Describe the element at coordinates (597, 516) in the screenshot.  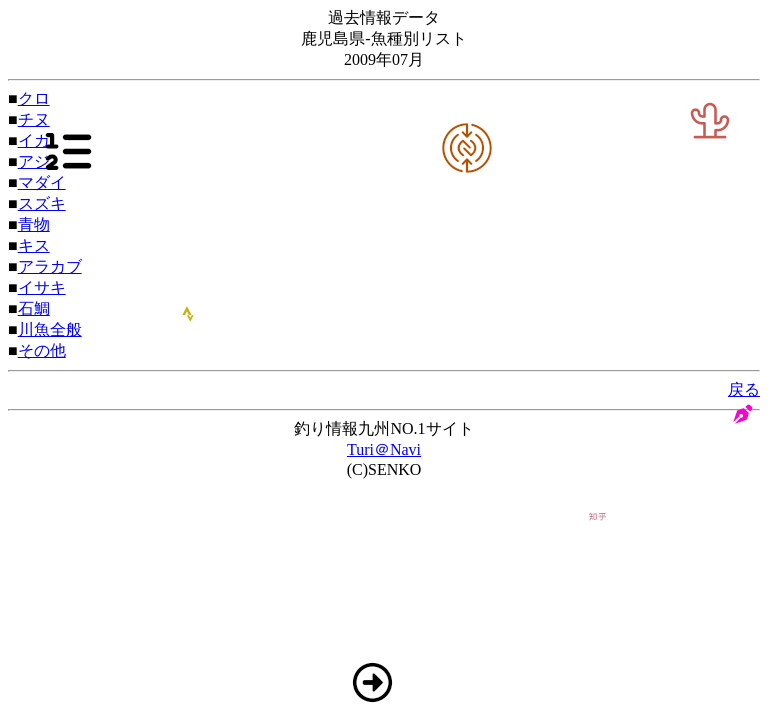
I see `open zhihu app or website` at that location.